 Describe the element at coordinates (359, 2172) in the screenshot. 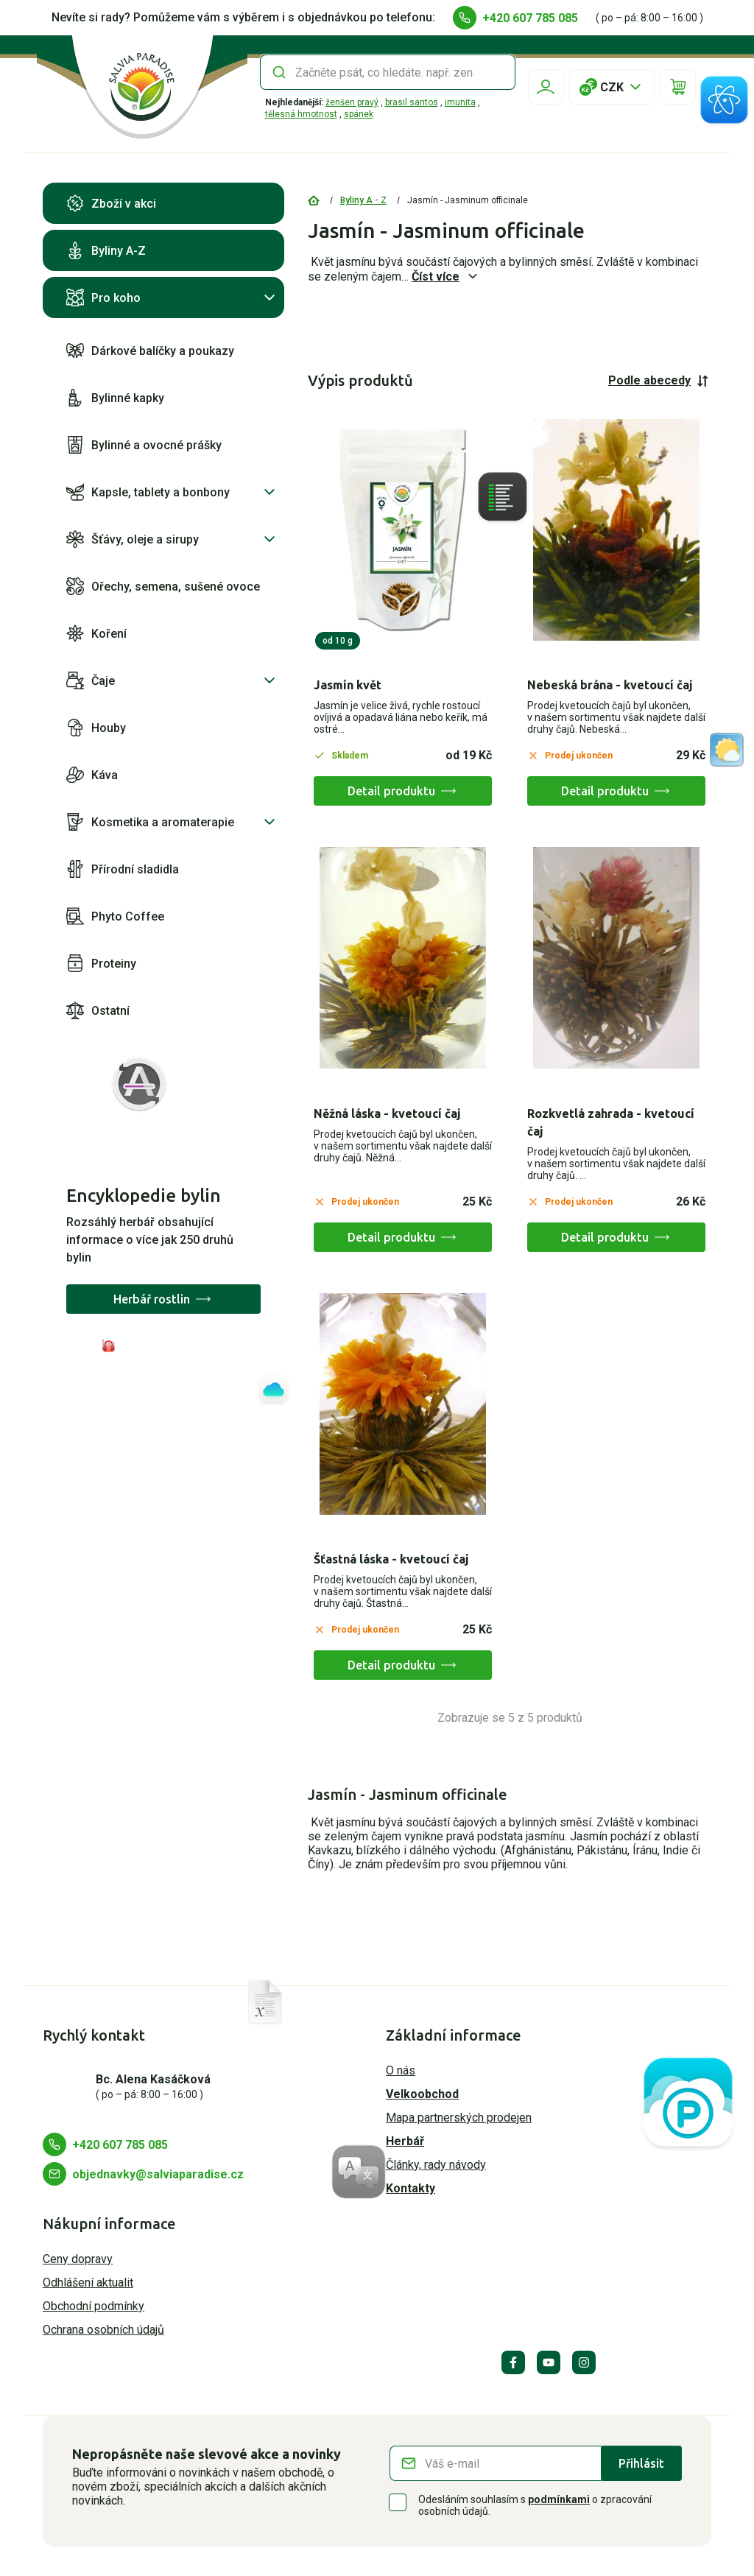

I see `open the translate app` at that location.